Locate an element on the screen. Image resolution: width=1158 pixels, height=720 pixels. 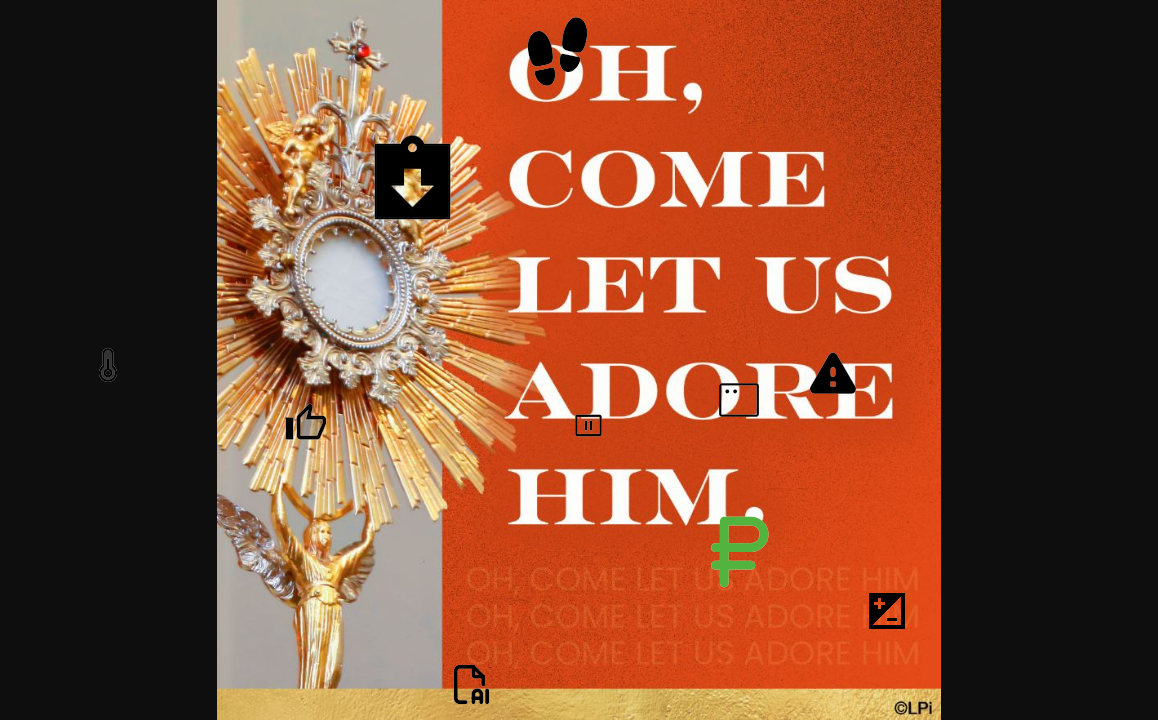
track your steps or walking activity is located at coordinates (557, 51).